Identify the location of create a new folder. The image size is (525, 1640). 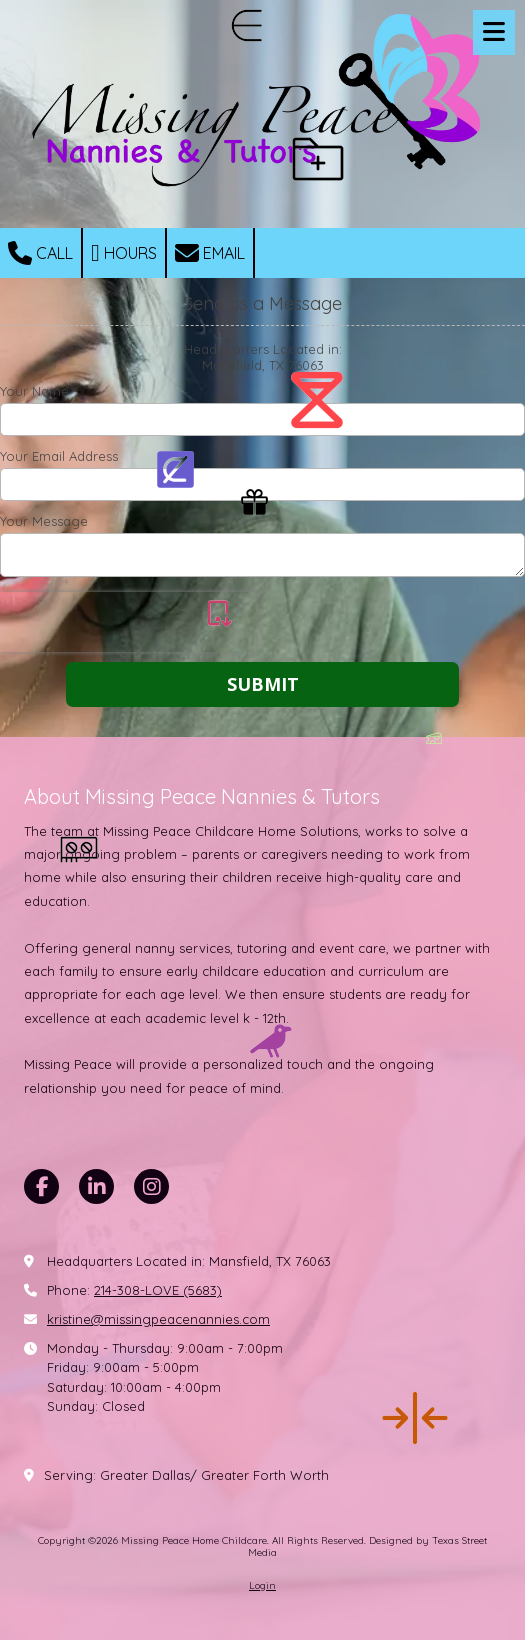
(318, 159).